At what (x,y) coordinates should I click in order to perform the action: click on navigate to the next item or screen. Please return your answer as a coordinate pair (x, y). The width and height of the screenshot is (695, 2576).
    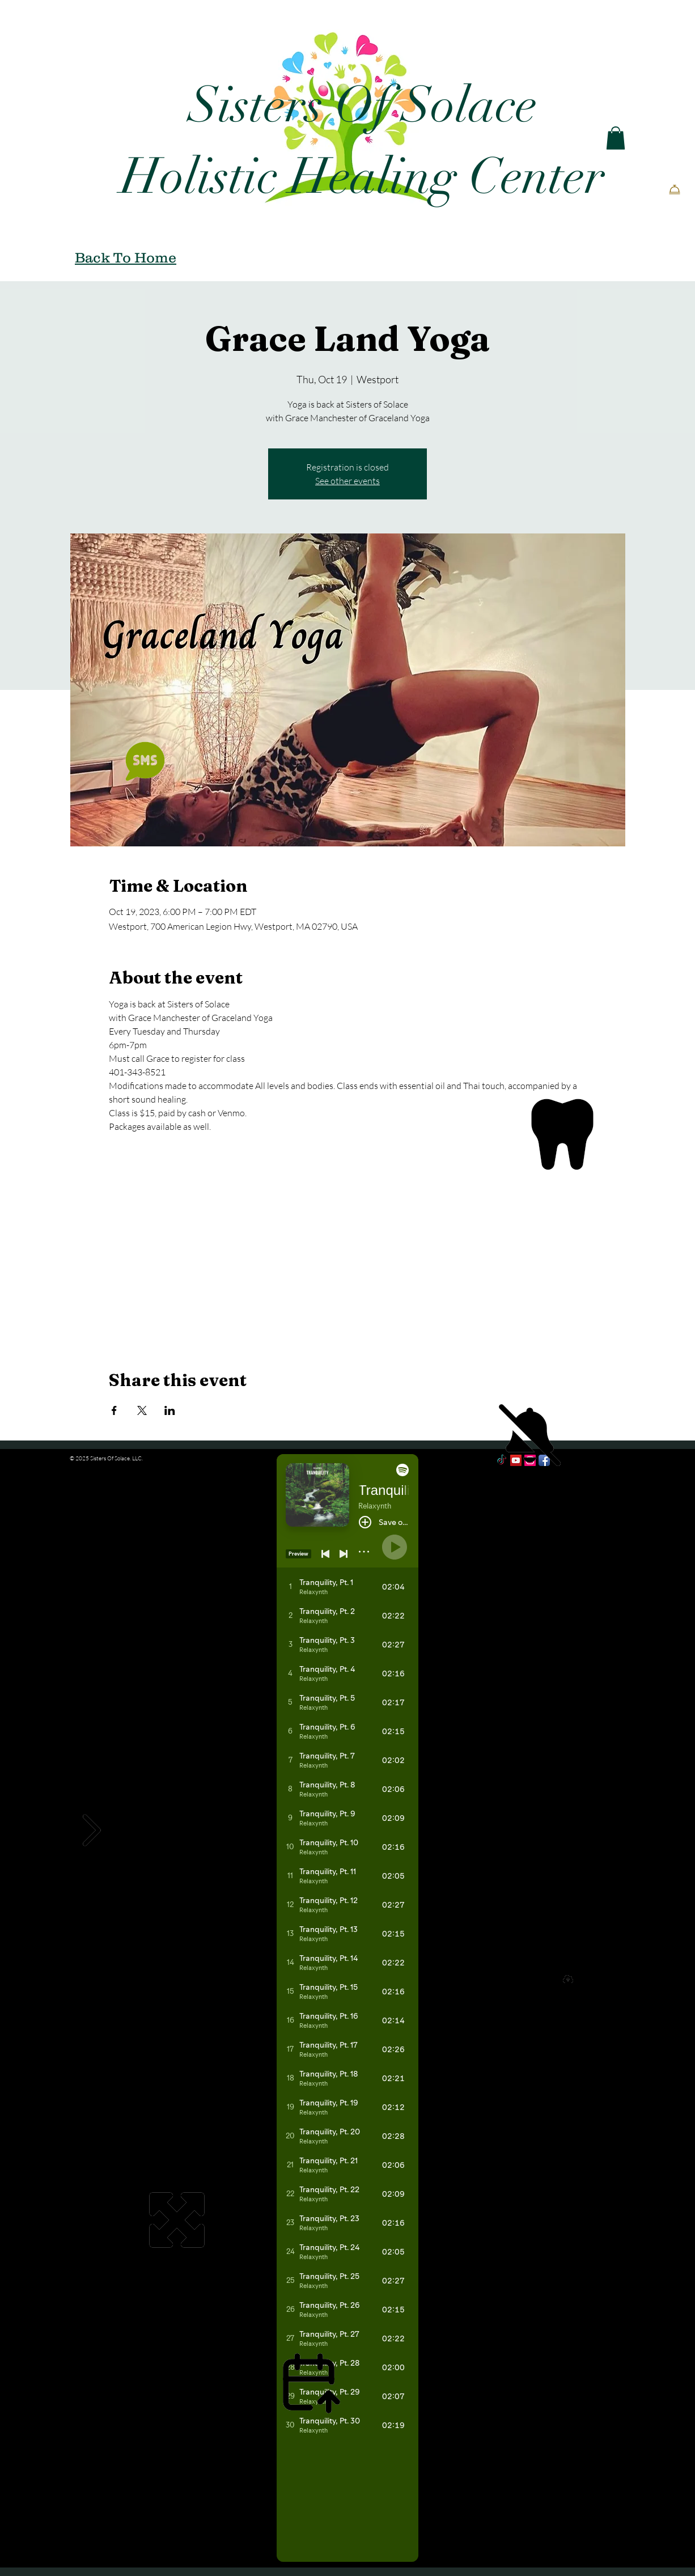
    Looking at the image, I should click on (90, 1830).